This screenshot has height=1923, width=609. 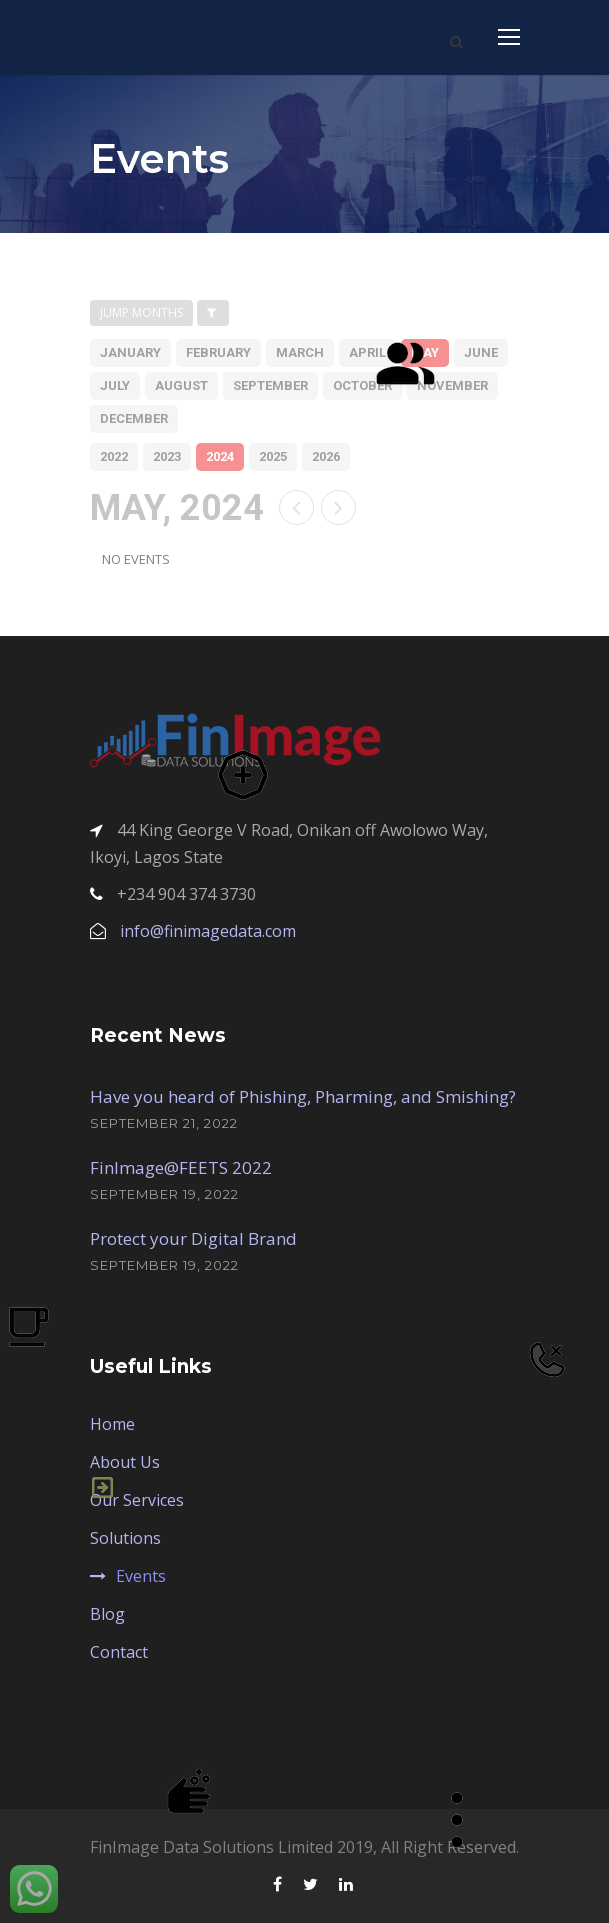 What do you see at coordinates (190, 1791) in the screenshot?
I see `hand washing or hygiene reminder` at bounding box center [190, 1791].